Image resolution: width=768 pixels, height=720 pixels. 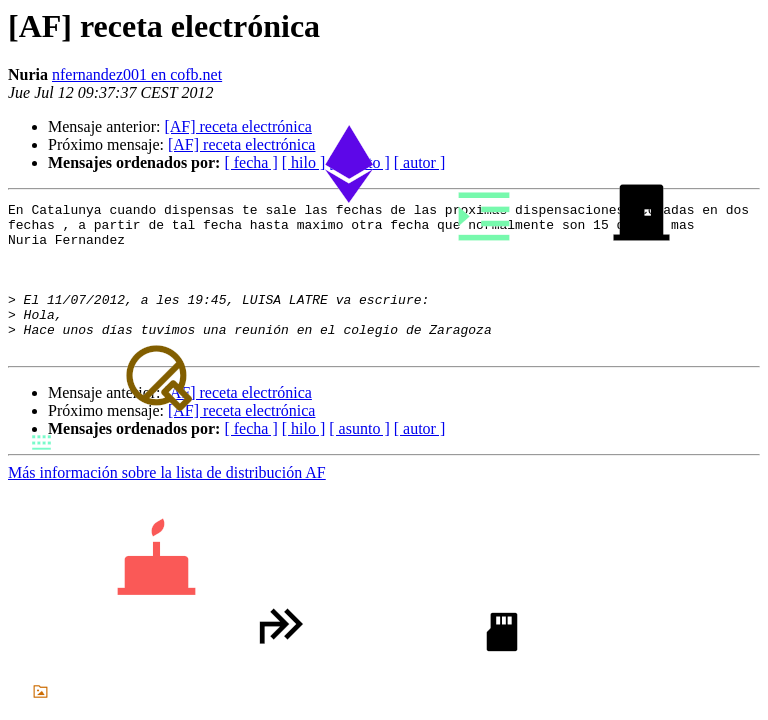 What do you see at coordinates (40, 691) in the screenshot?
I see `open photo or image folder` at bounding box center [40, 691].